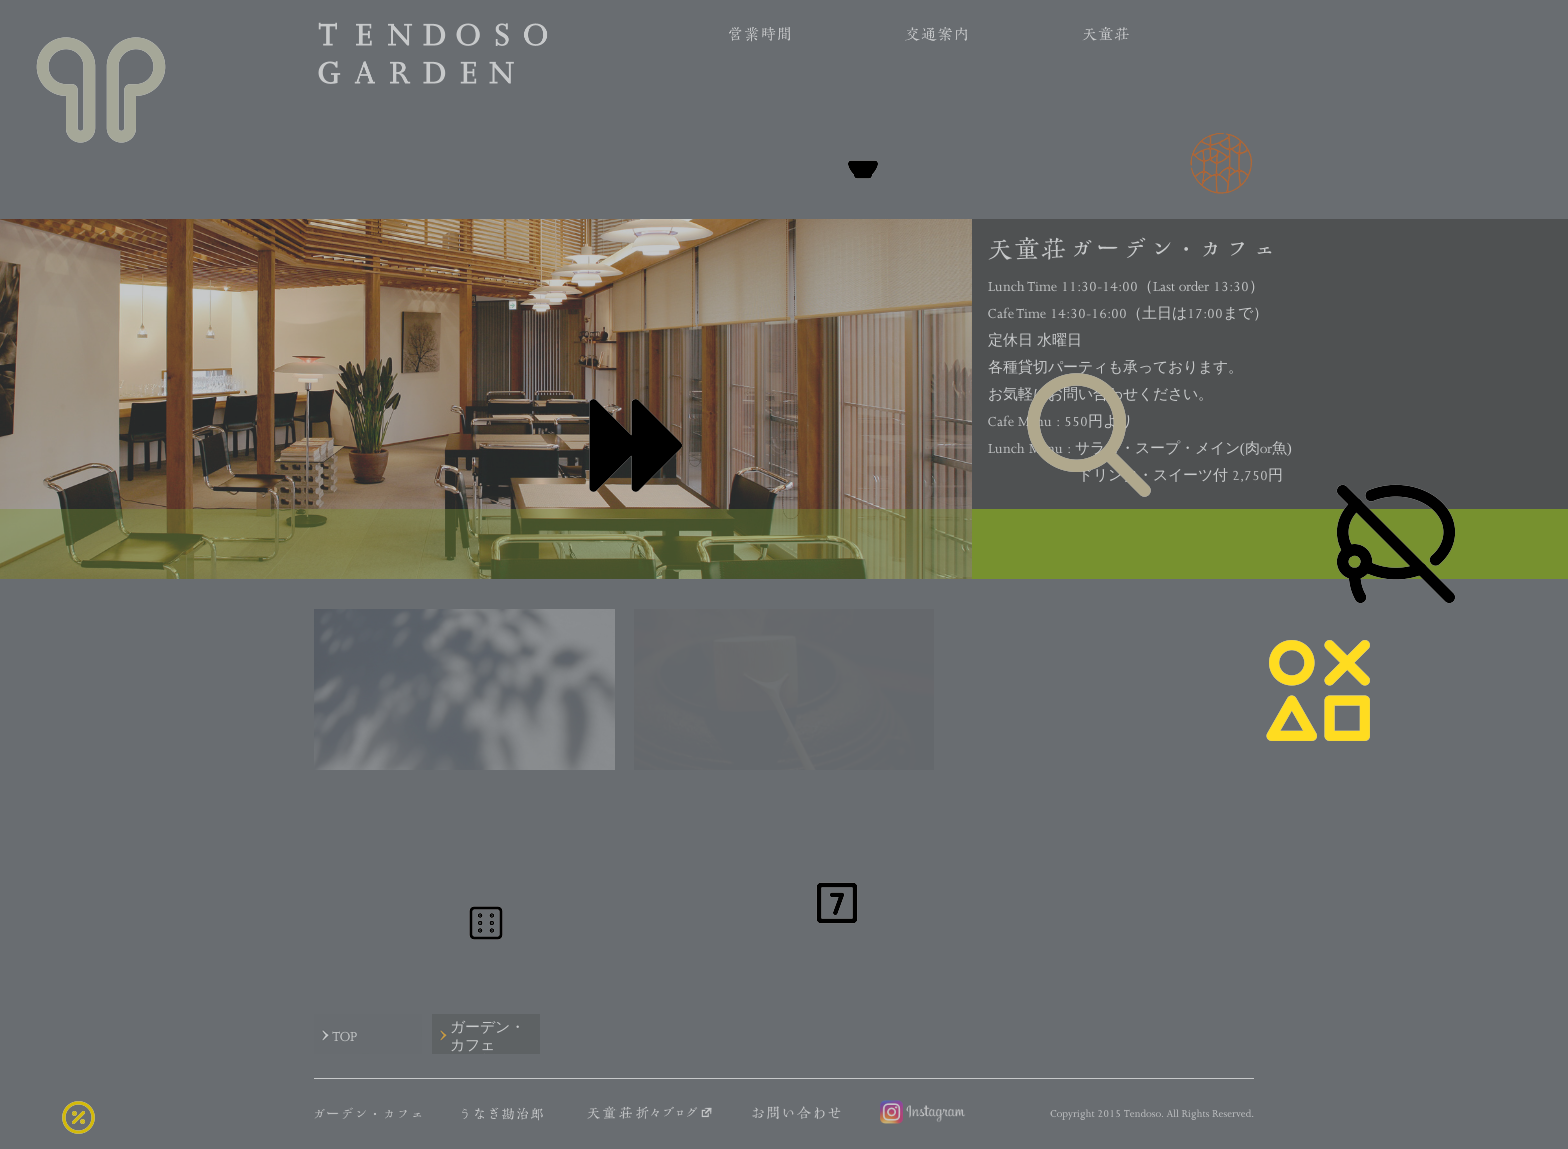 Image resolution: width=1568 pixels, height=1149 pixels. Describe the element at coordinates (631, 445) in the screenshot. I see `skip forward or fast forward` at that location.